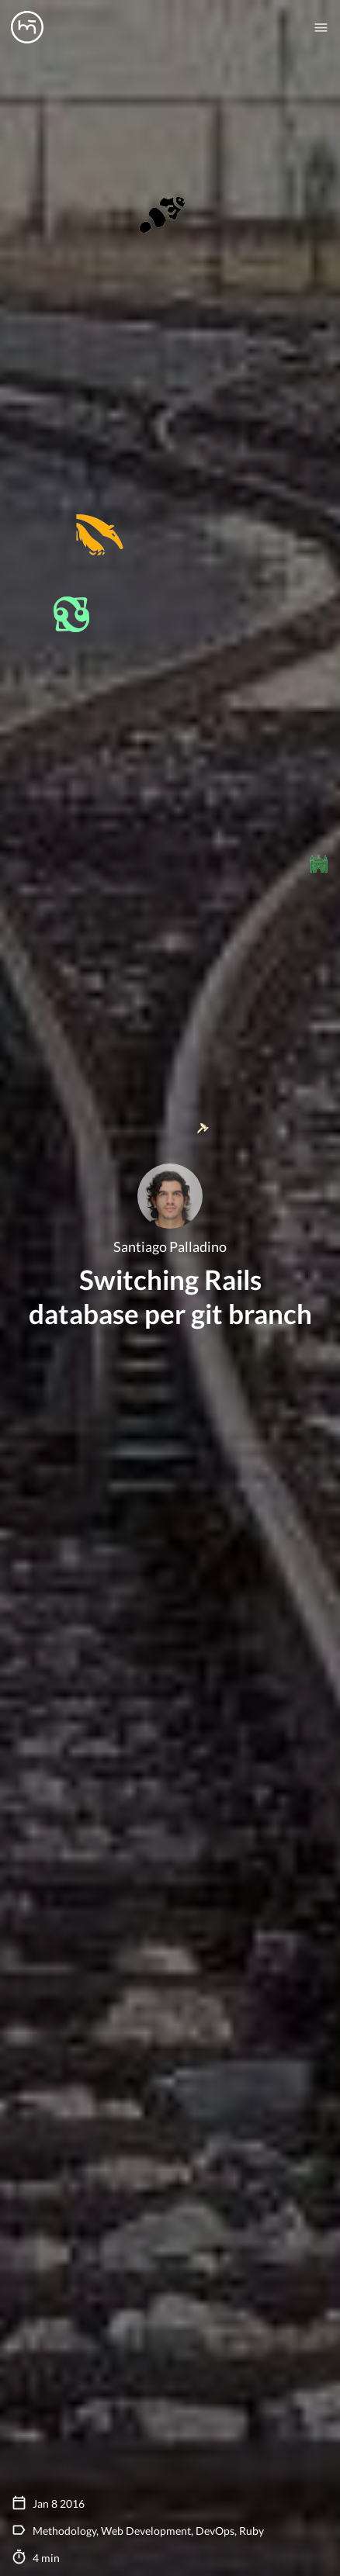 The height and width of the screenshot is (2576, 340). Describe the element at coordinates (203, 1129) in the screenshot. I see `access building or crafting tools` at that location.